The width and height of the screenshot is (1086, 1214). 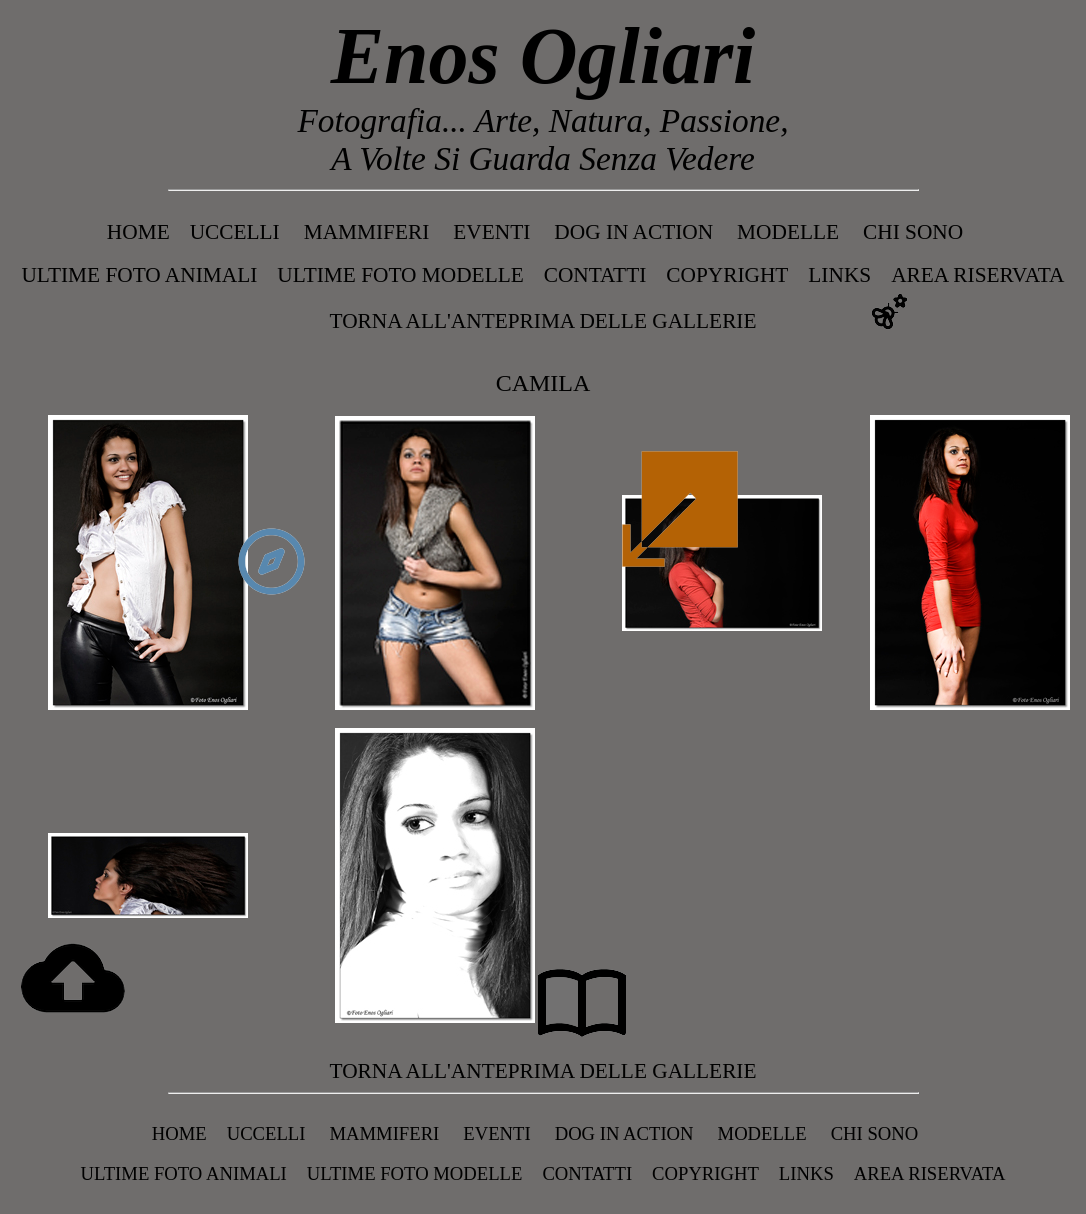 What do you see at coordinates (889, 311) in the screenshot?
I see `access nature or outdoor-themed emoji` at bounding box center [889, 311].